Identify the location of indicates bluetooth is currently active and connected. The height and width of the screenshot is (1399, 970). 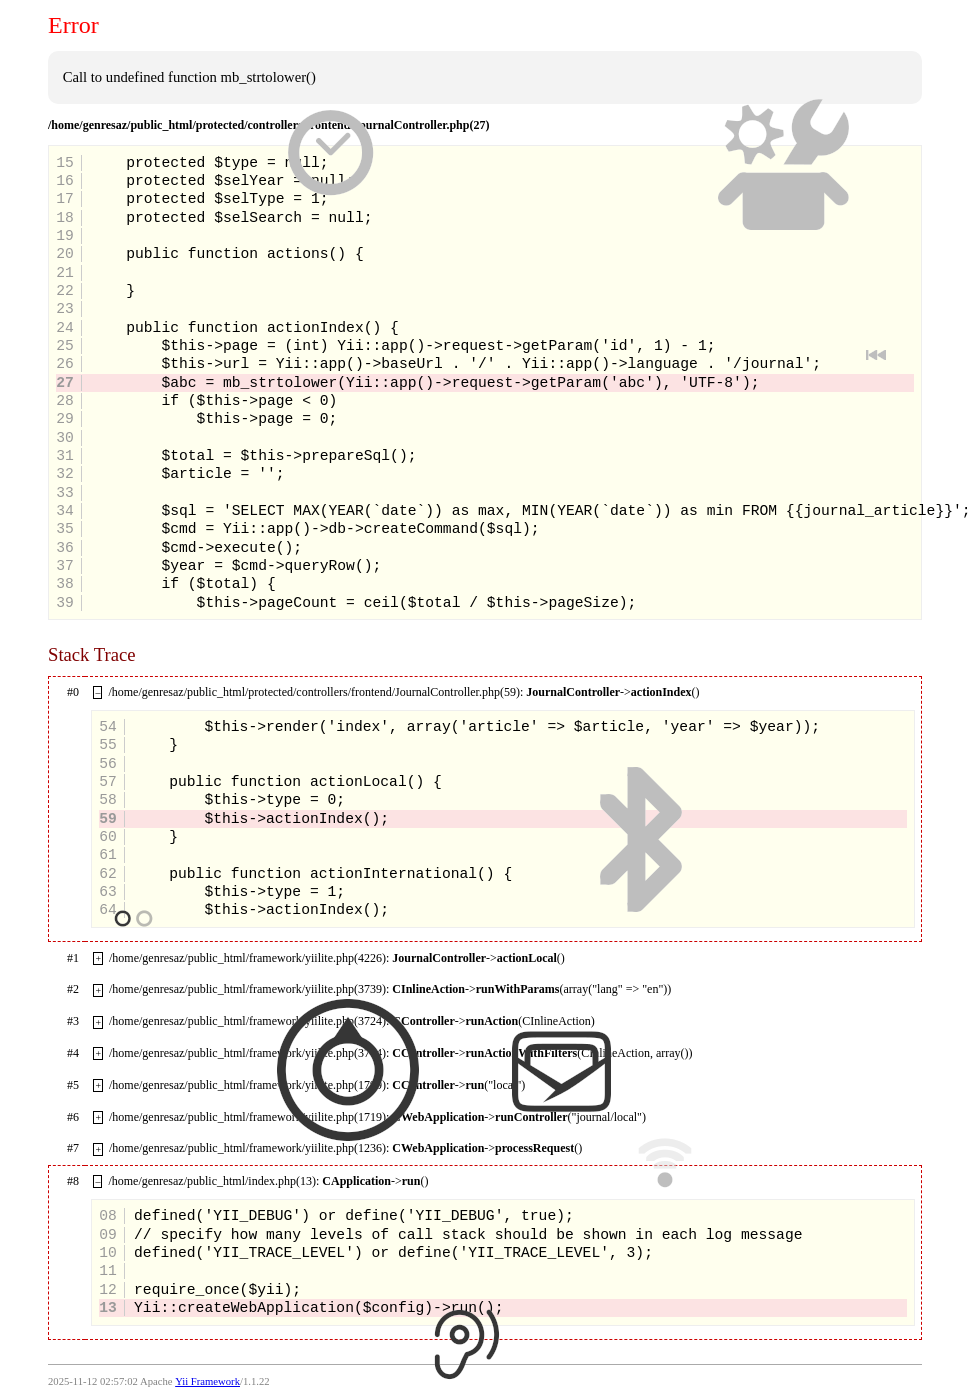
(645, 839).